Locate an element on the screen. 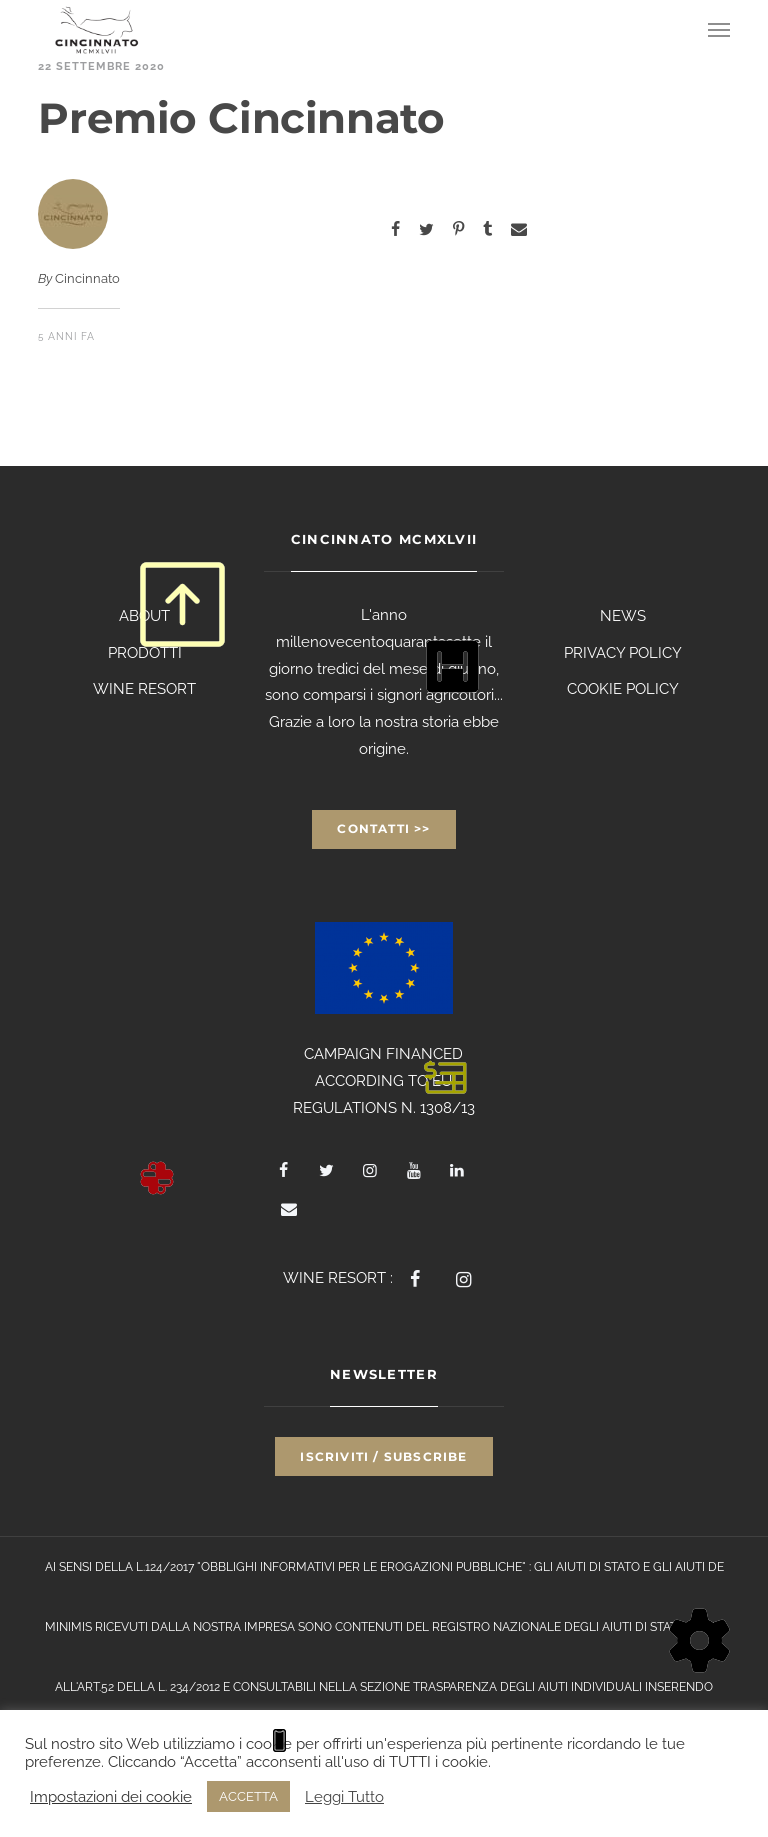 Image resolution: width=768 pixels, height=1837 pixels. switch to mobile view is located at coordinates (279, 1740).